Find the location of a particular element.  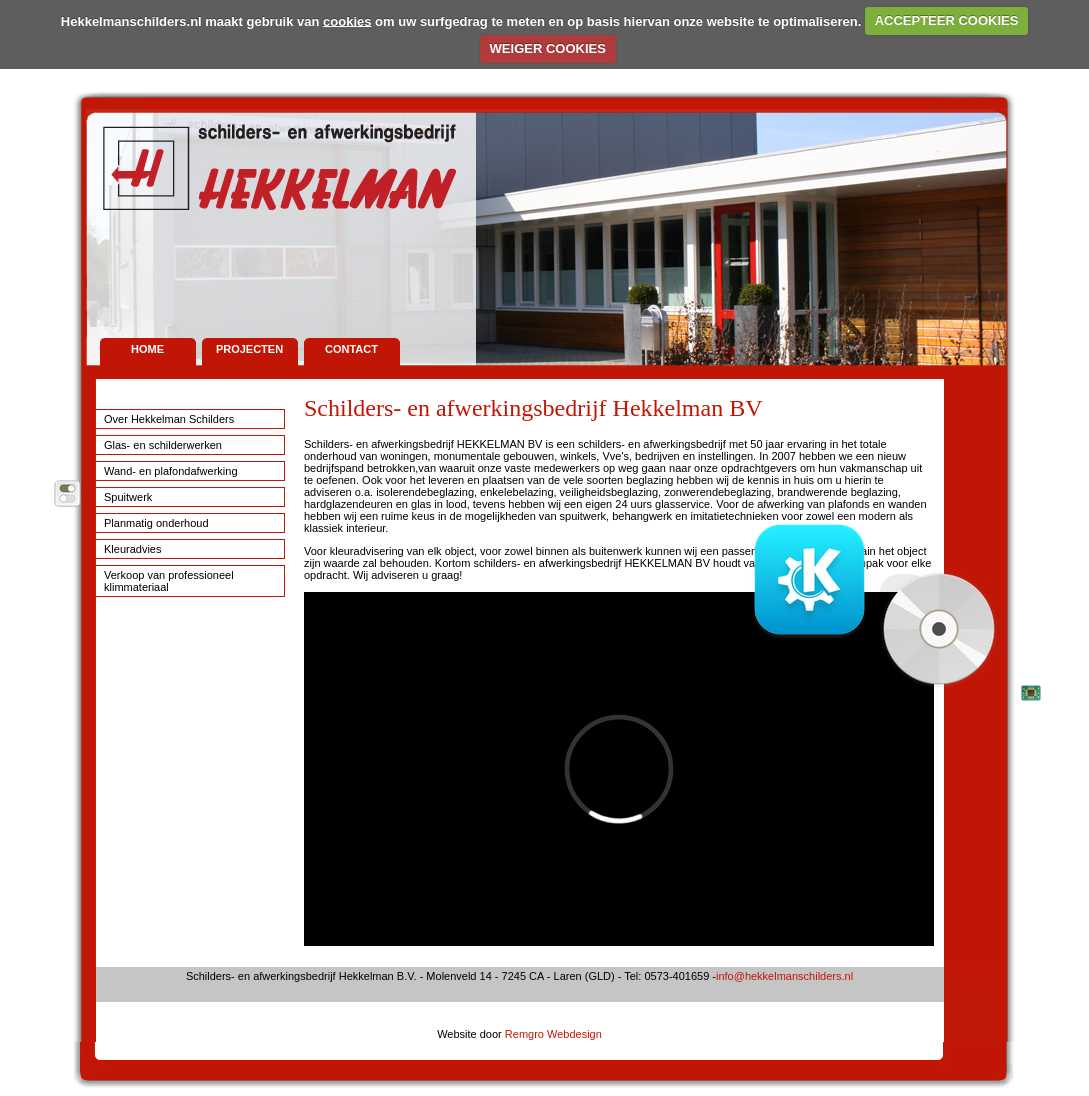

open jockey hardware diagnostics app is located at coordinates (1031, 693).